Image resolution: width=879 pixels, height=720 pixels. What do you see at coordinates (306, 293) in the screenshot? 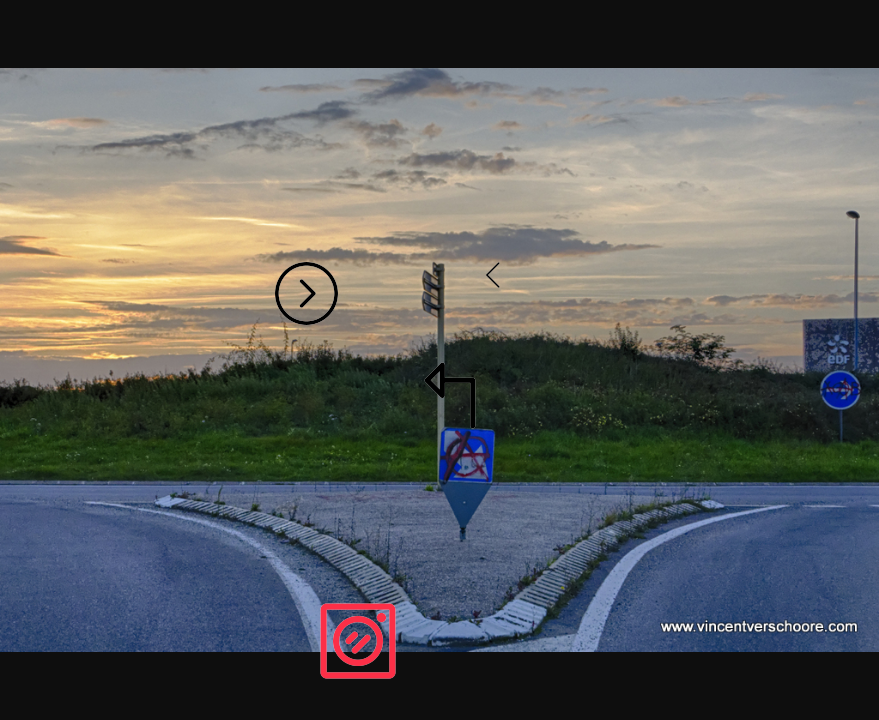
I see `go to next item or step` at bounding box center [306, 293].